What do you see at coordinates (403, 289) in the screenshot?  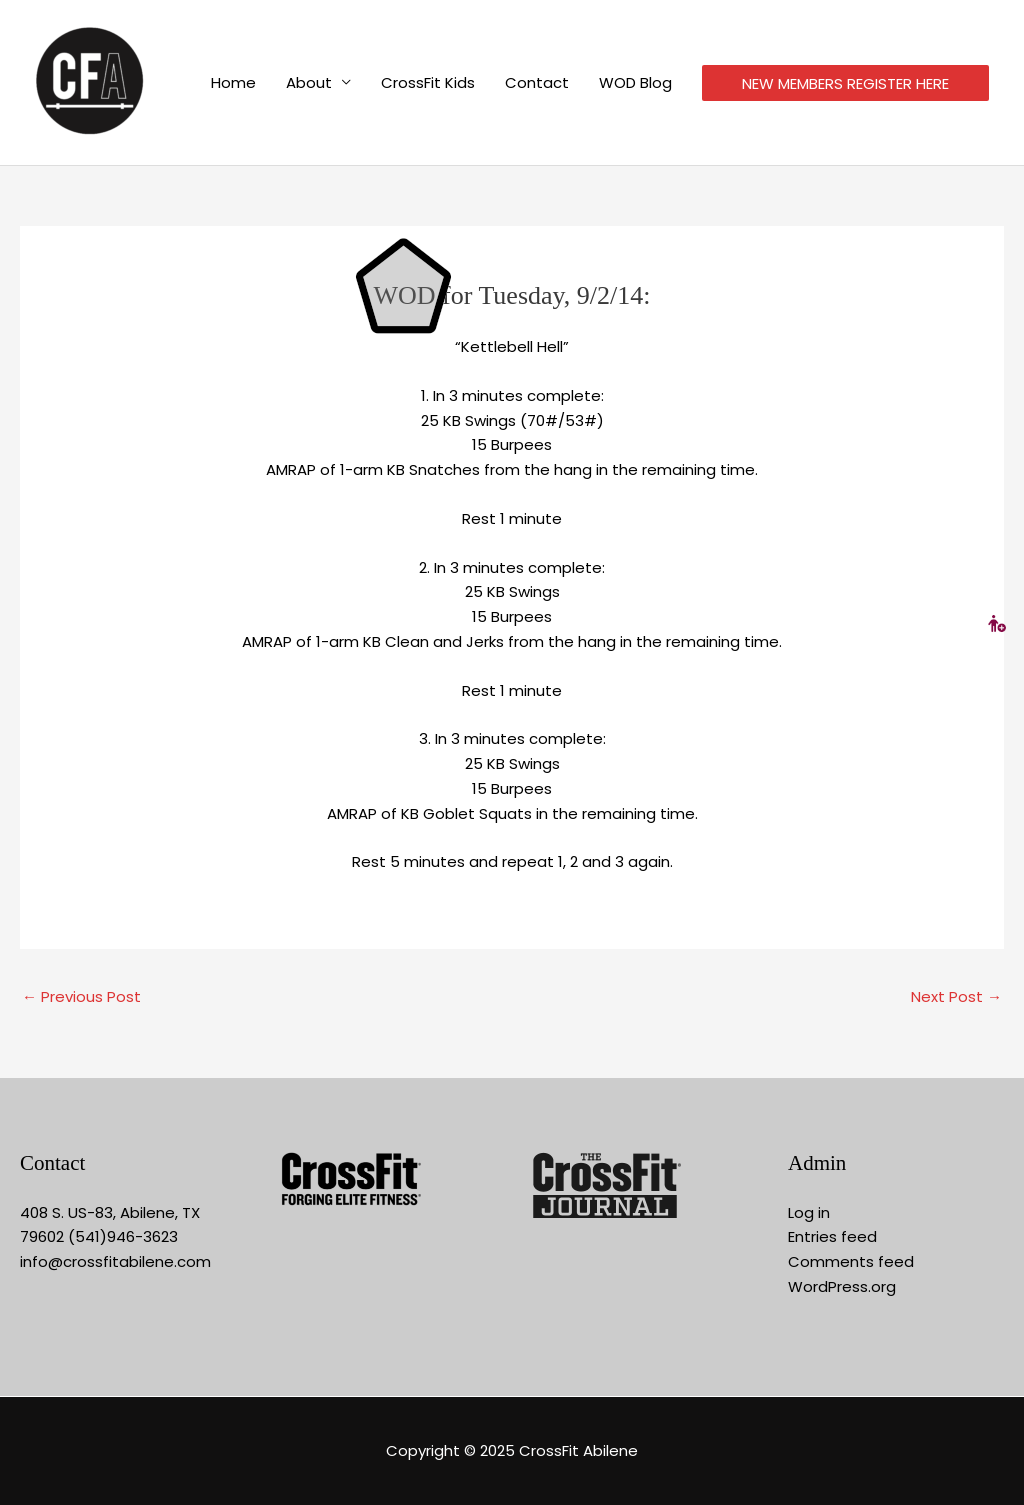 I see `a pentagon shape indicator` at bounding box center [403, 289].